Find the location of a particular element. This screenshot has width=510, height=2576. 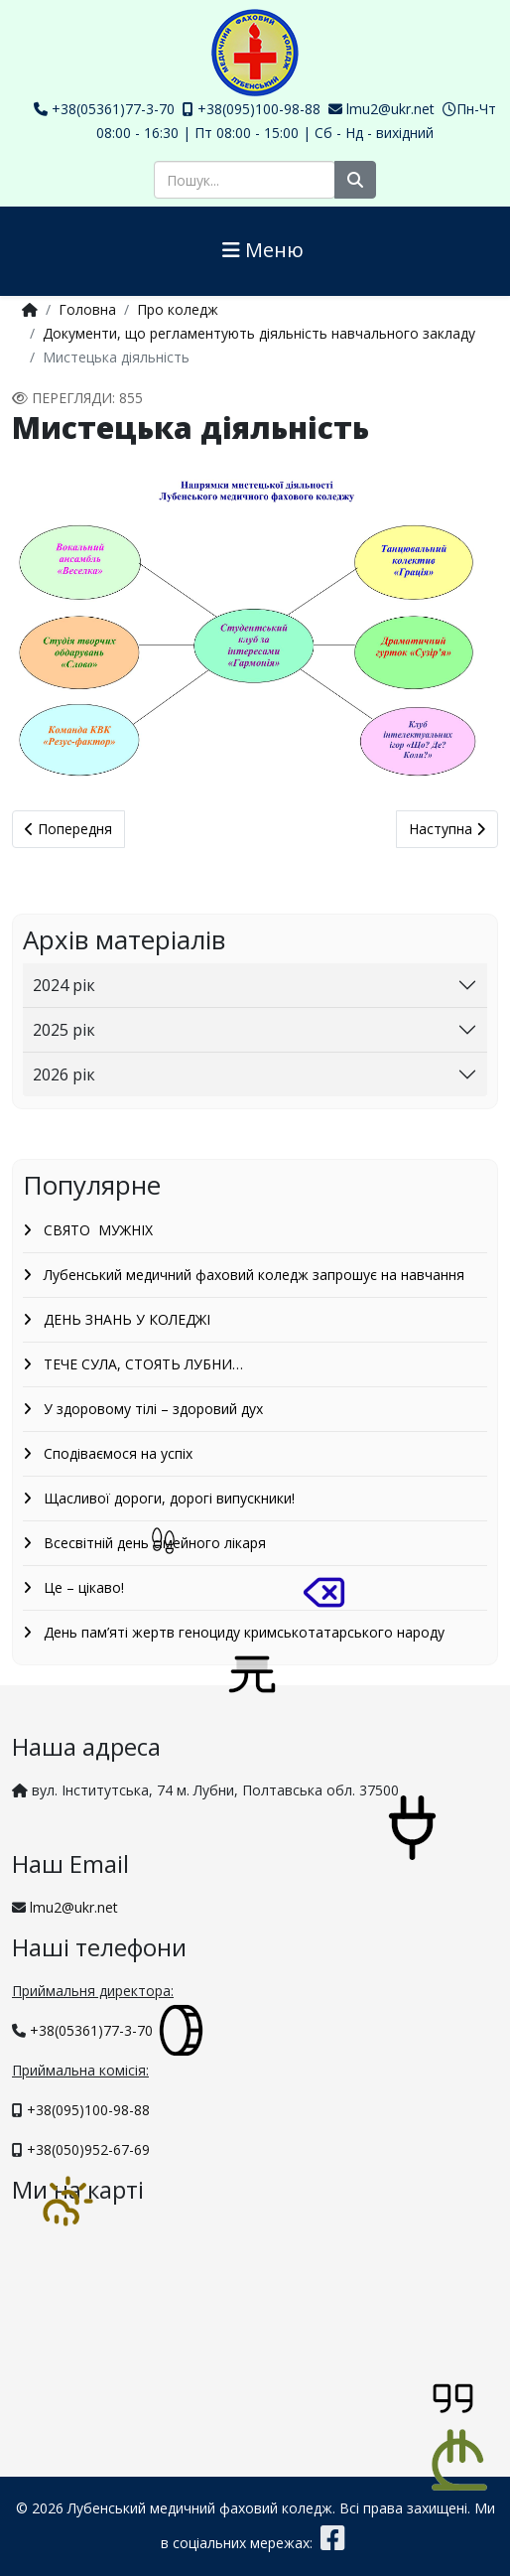

view step count or walking activity is located at coordinates (163, 1540).